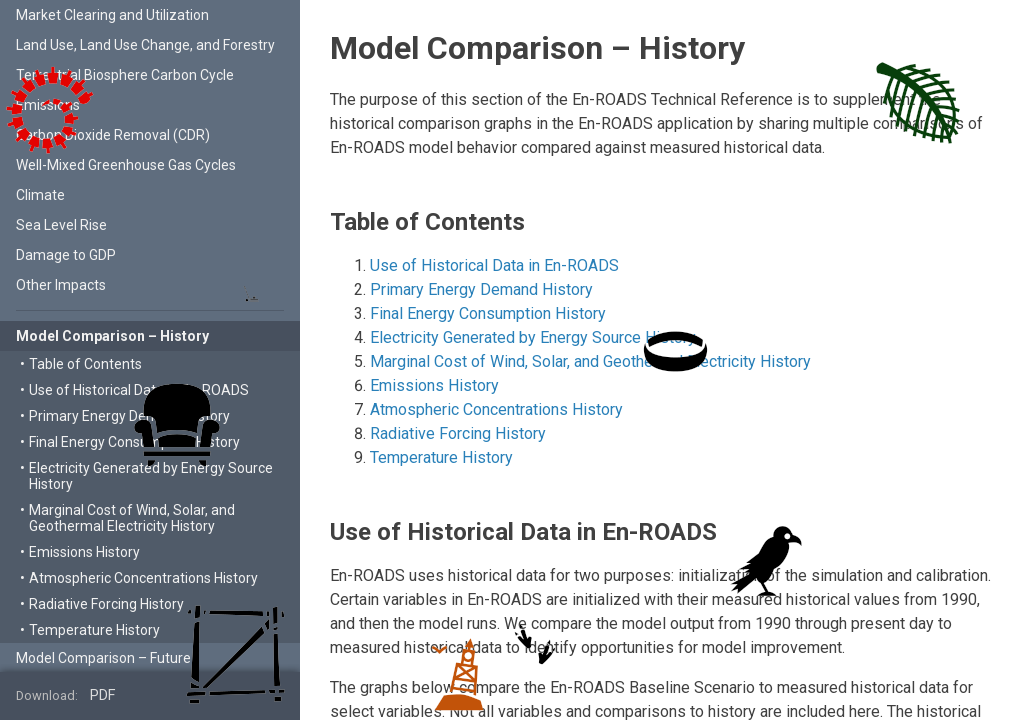  Describe the element at coordinates (535, 644) in the screenshot. I see `indicates dinosaur or velociraptor content in a game` at that location.